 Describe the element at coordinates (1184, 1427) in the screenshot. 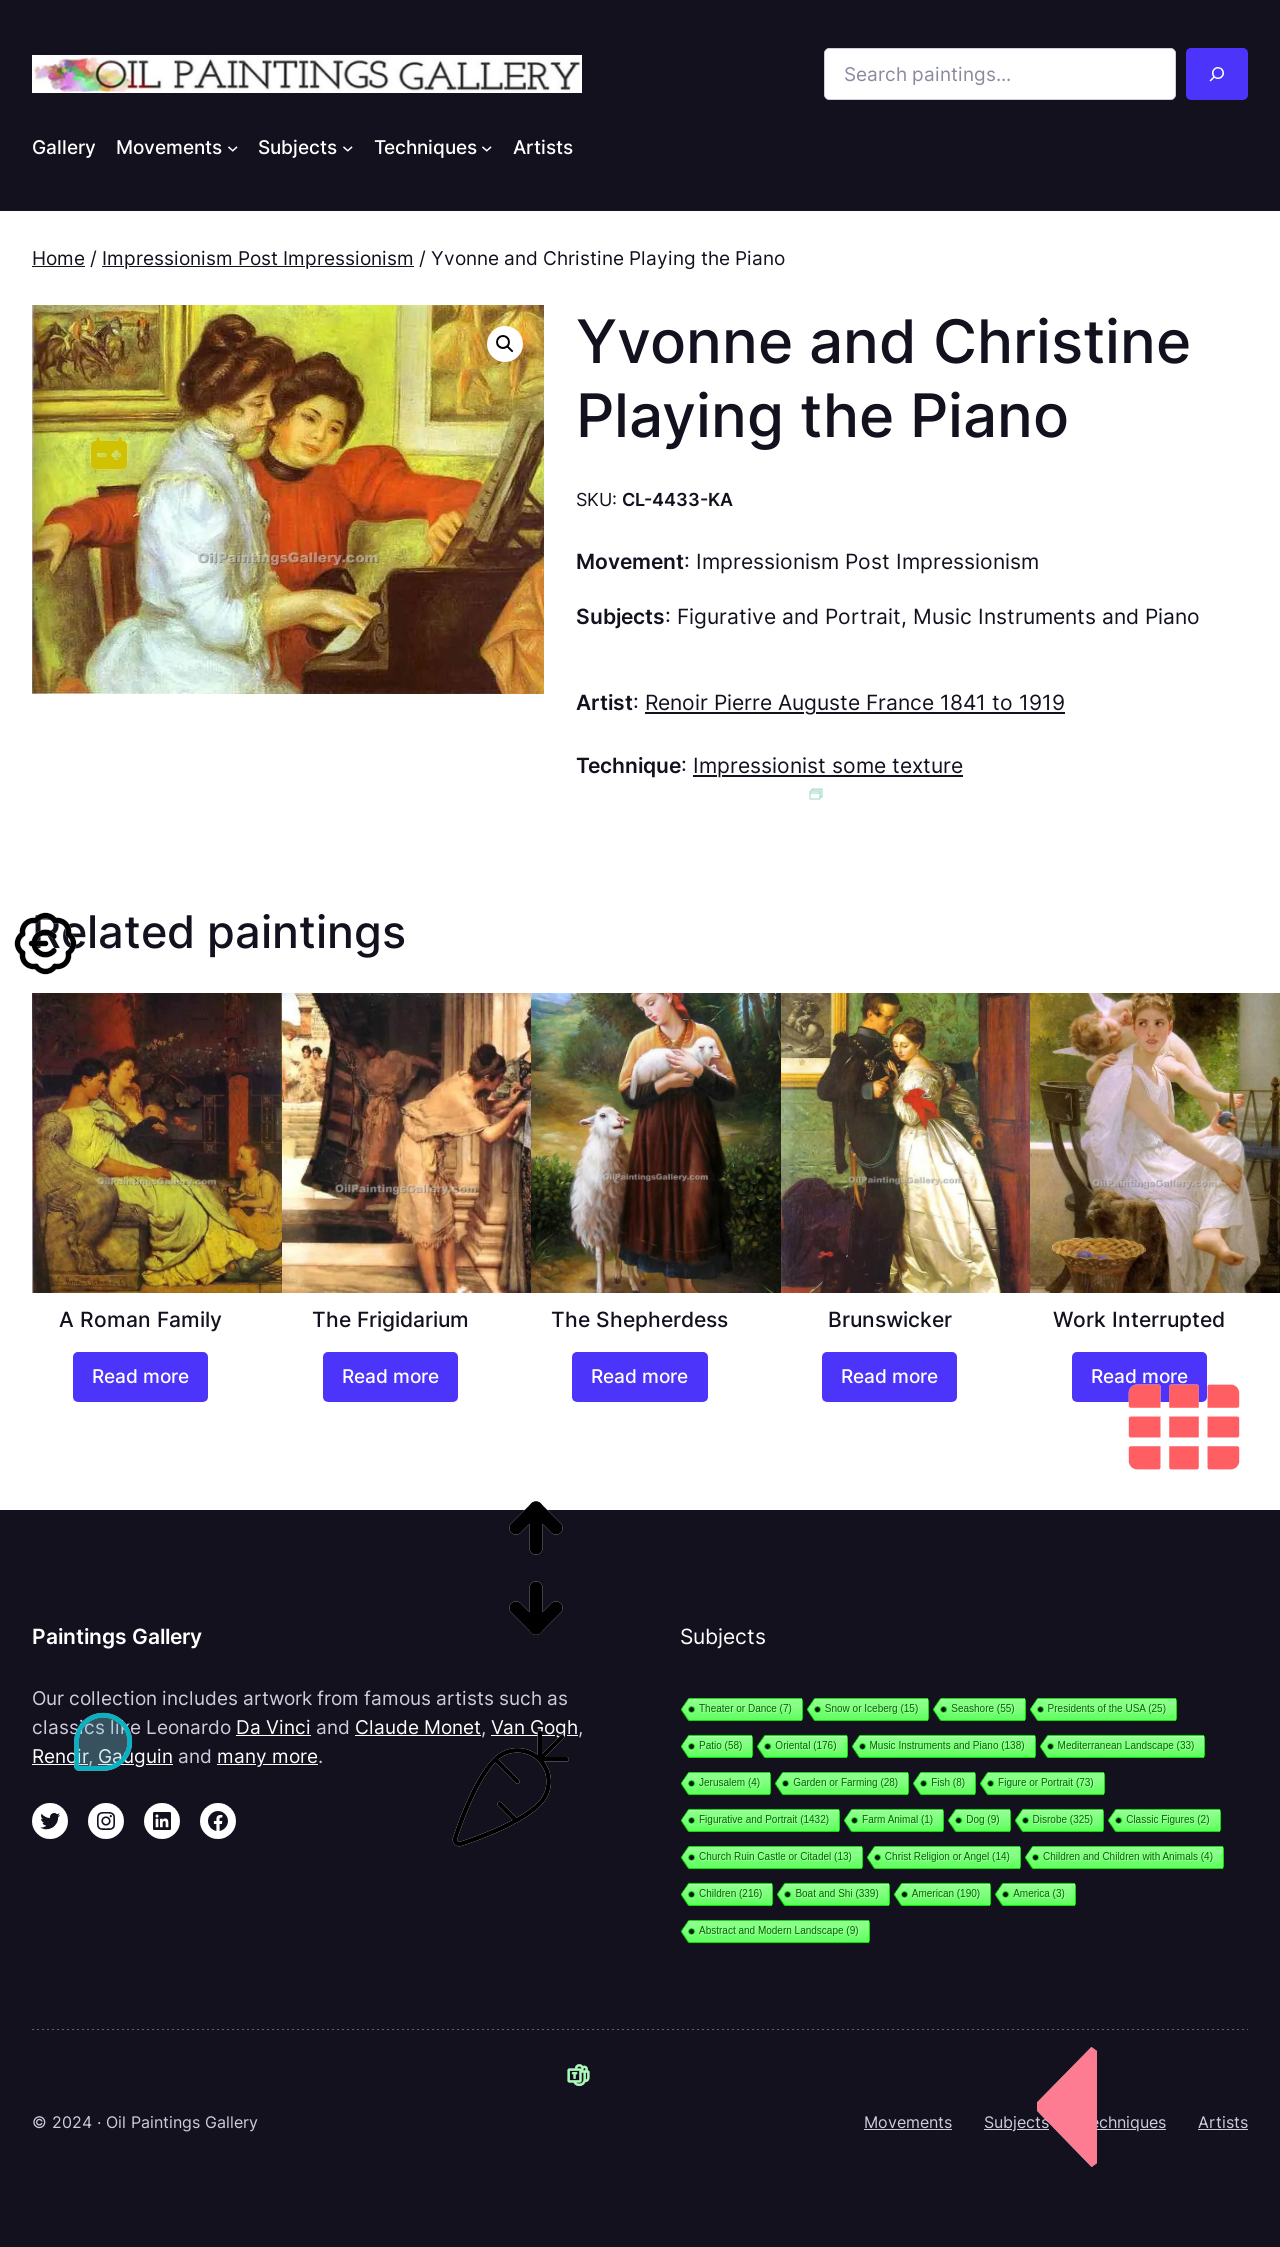

I see `open app drawer or menu` at that location.